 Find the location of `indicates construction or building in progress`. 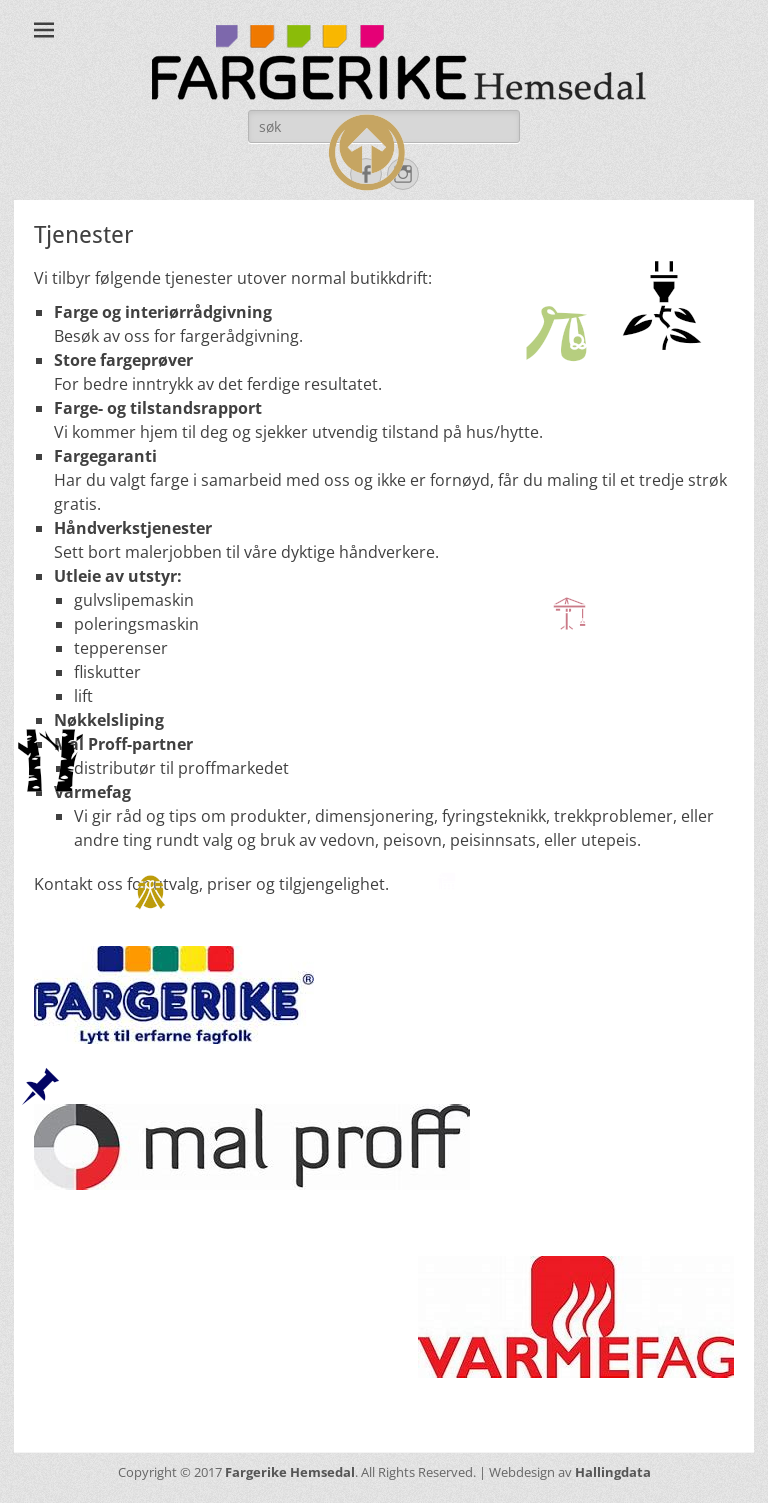

indicates construction or building in progress is located at coordinates (569, 613).